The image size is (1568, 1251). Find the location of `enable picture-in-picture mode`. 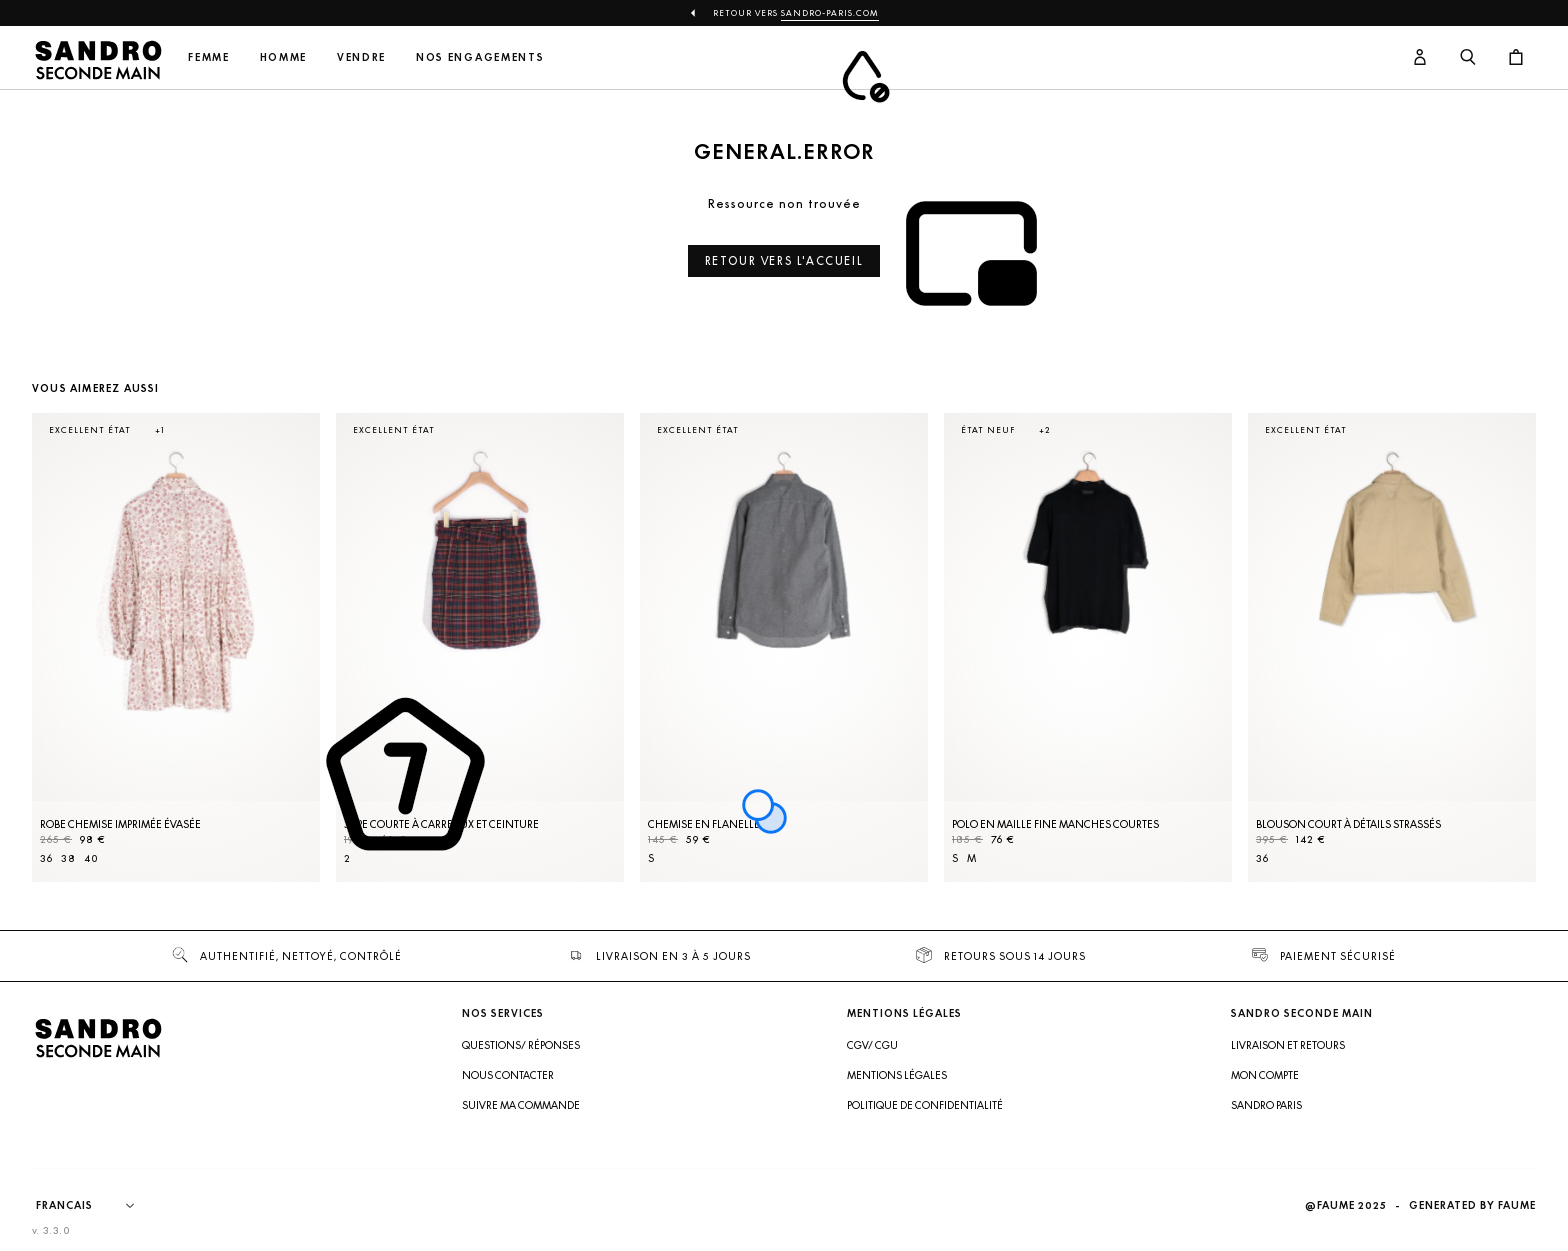

enable picture-in-picture mode is located at coordinates (971, 253).